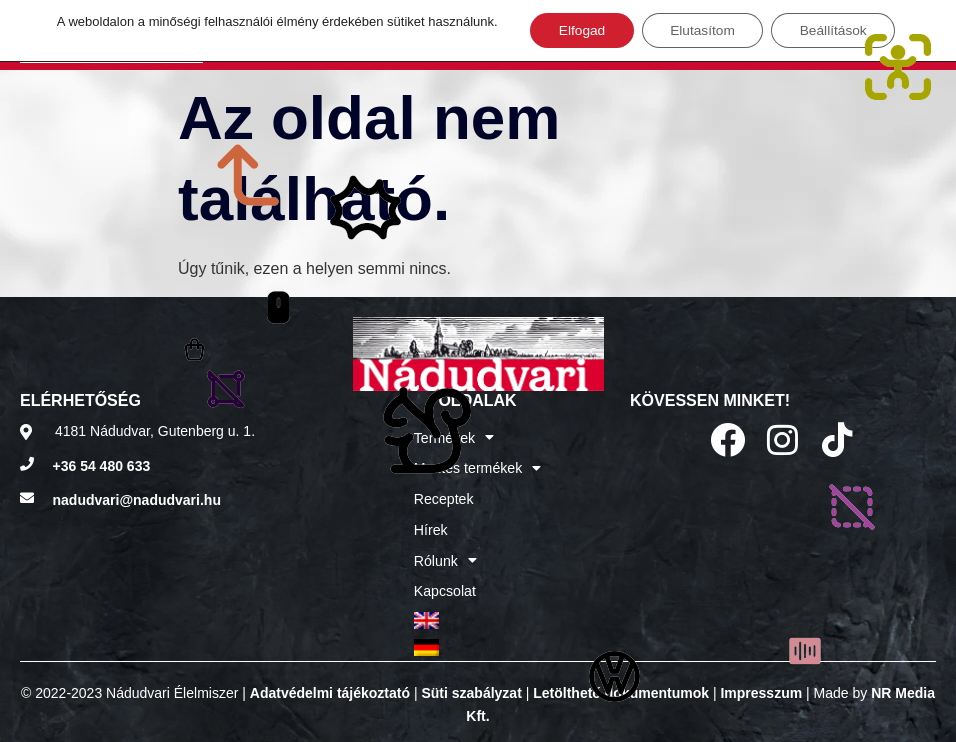  What do you see at coordinates (614, 676) in the screenshot?
I see `volkswagen brand or vehicle identification` at bounding box center [614, 676].